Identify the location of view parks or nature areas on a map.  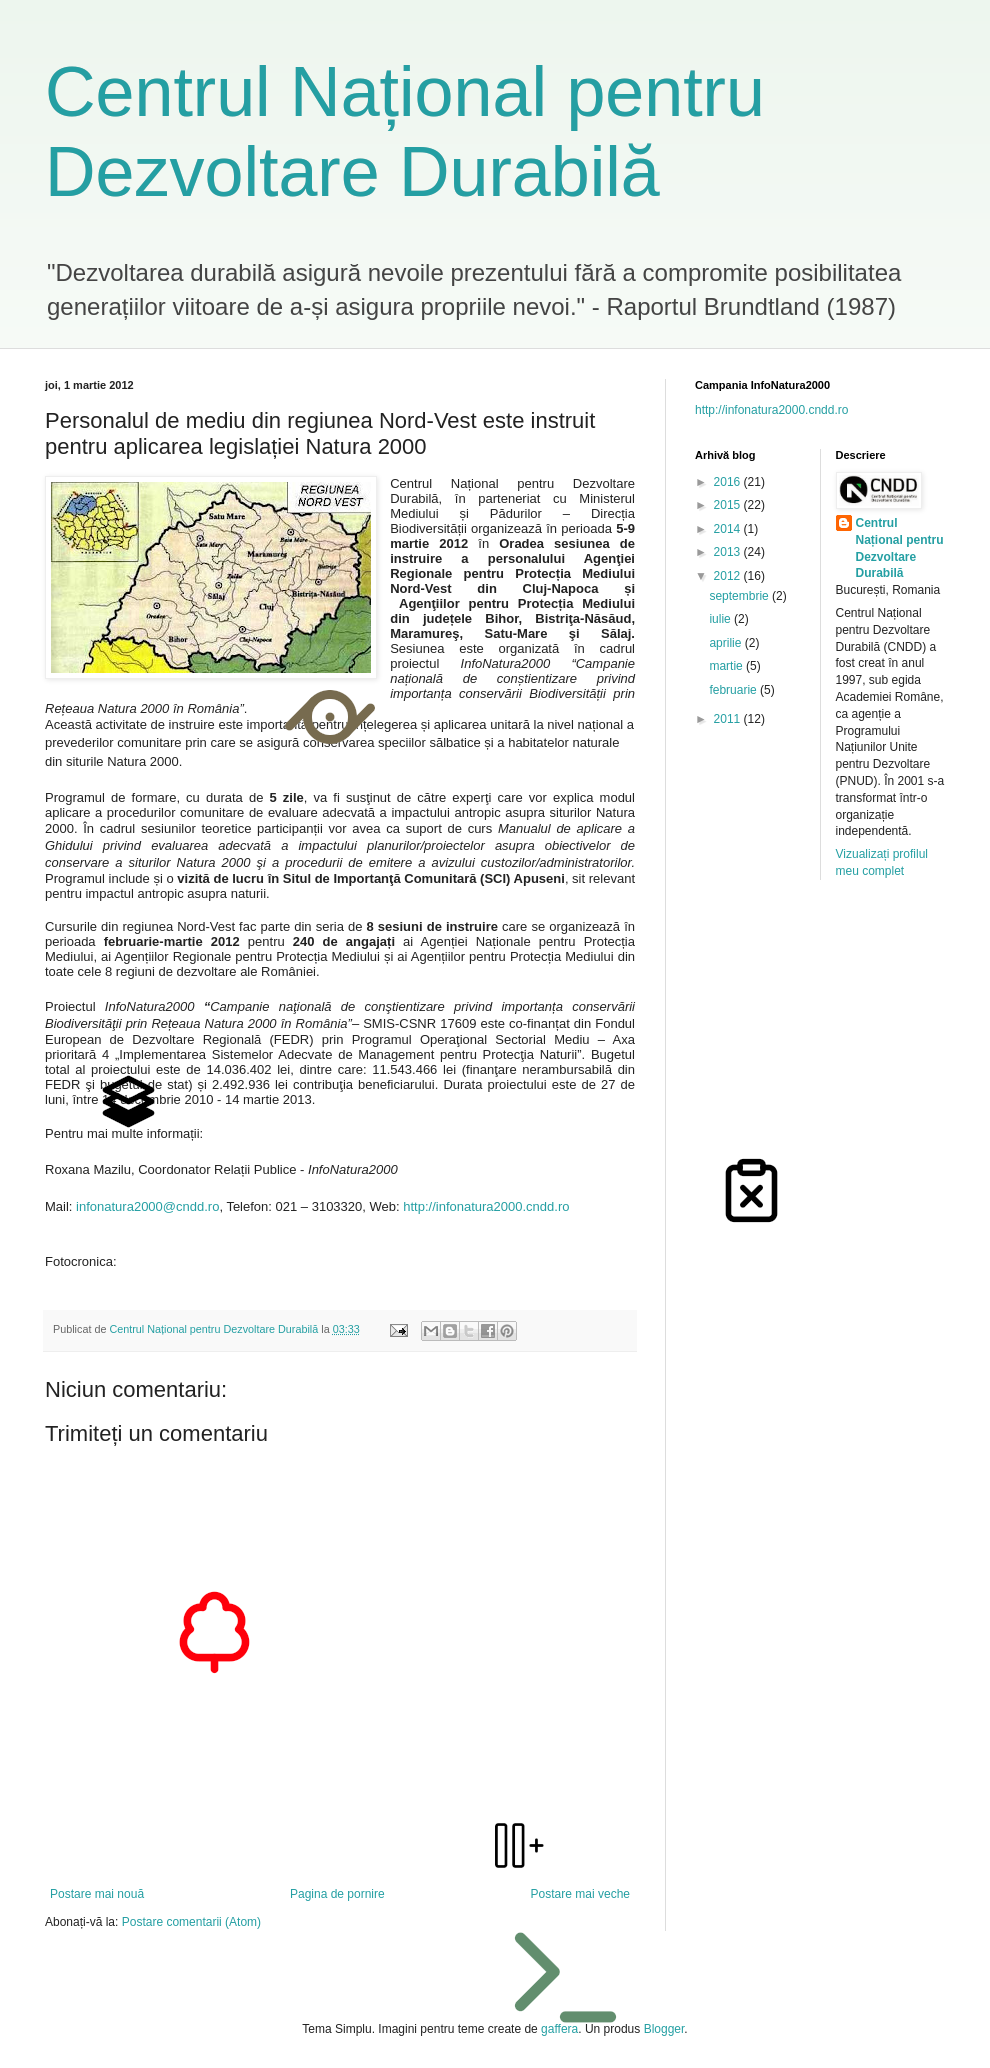
(214, 1630).